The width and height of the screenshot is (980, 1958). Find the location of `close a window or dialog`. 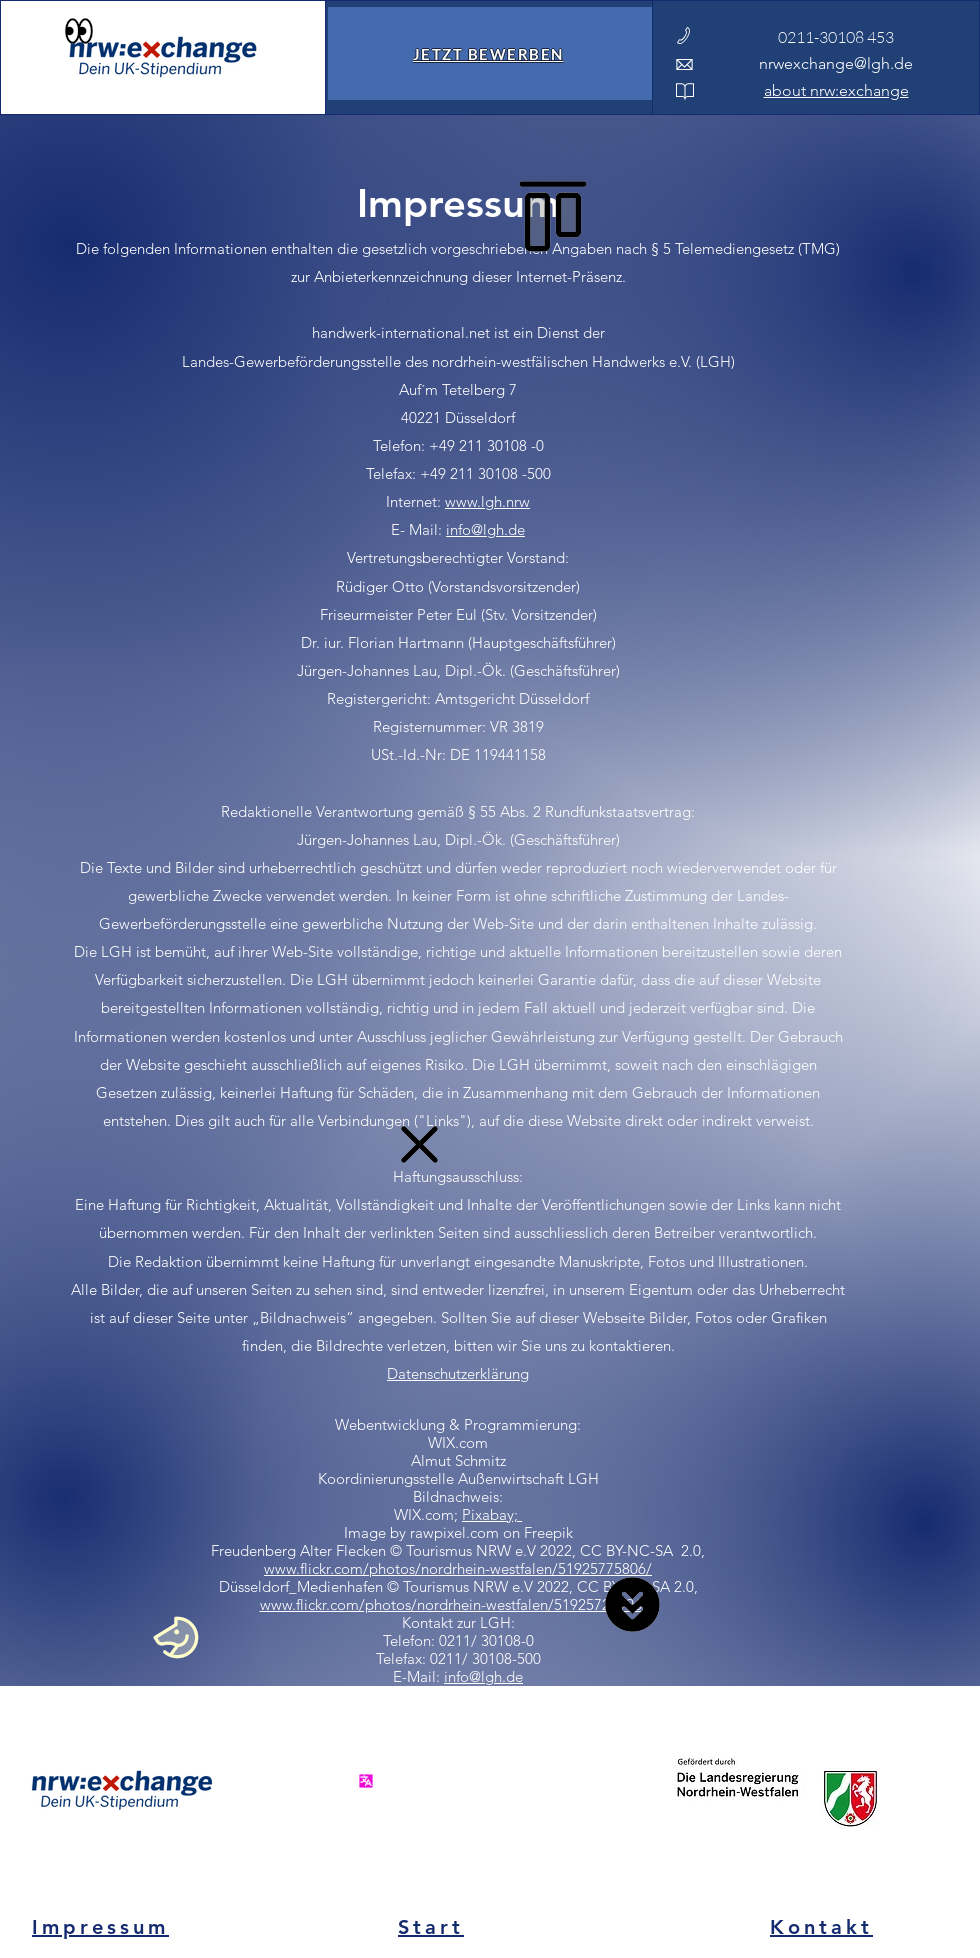

close a window or dialog is located at coordinates (419, 1144).